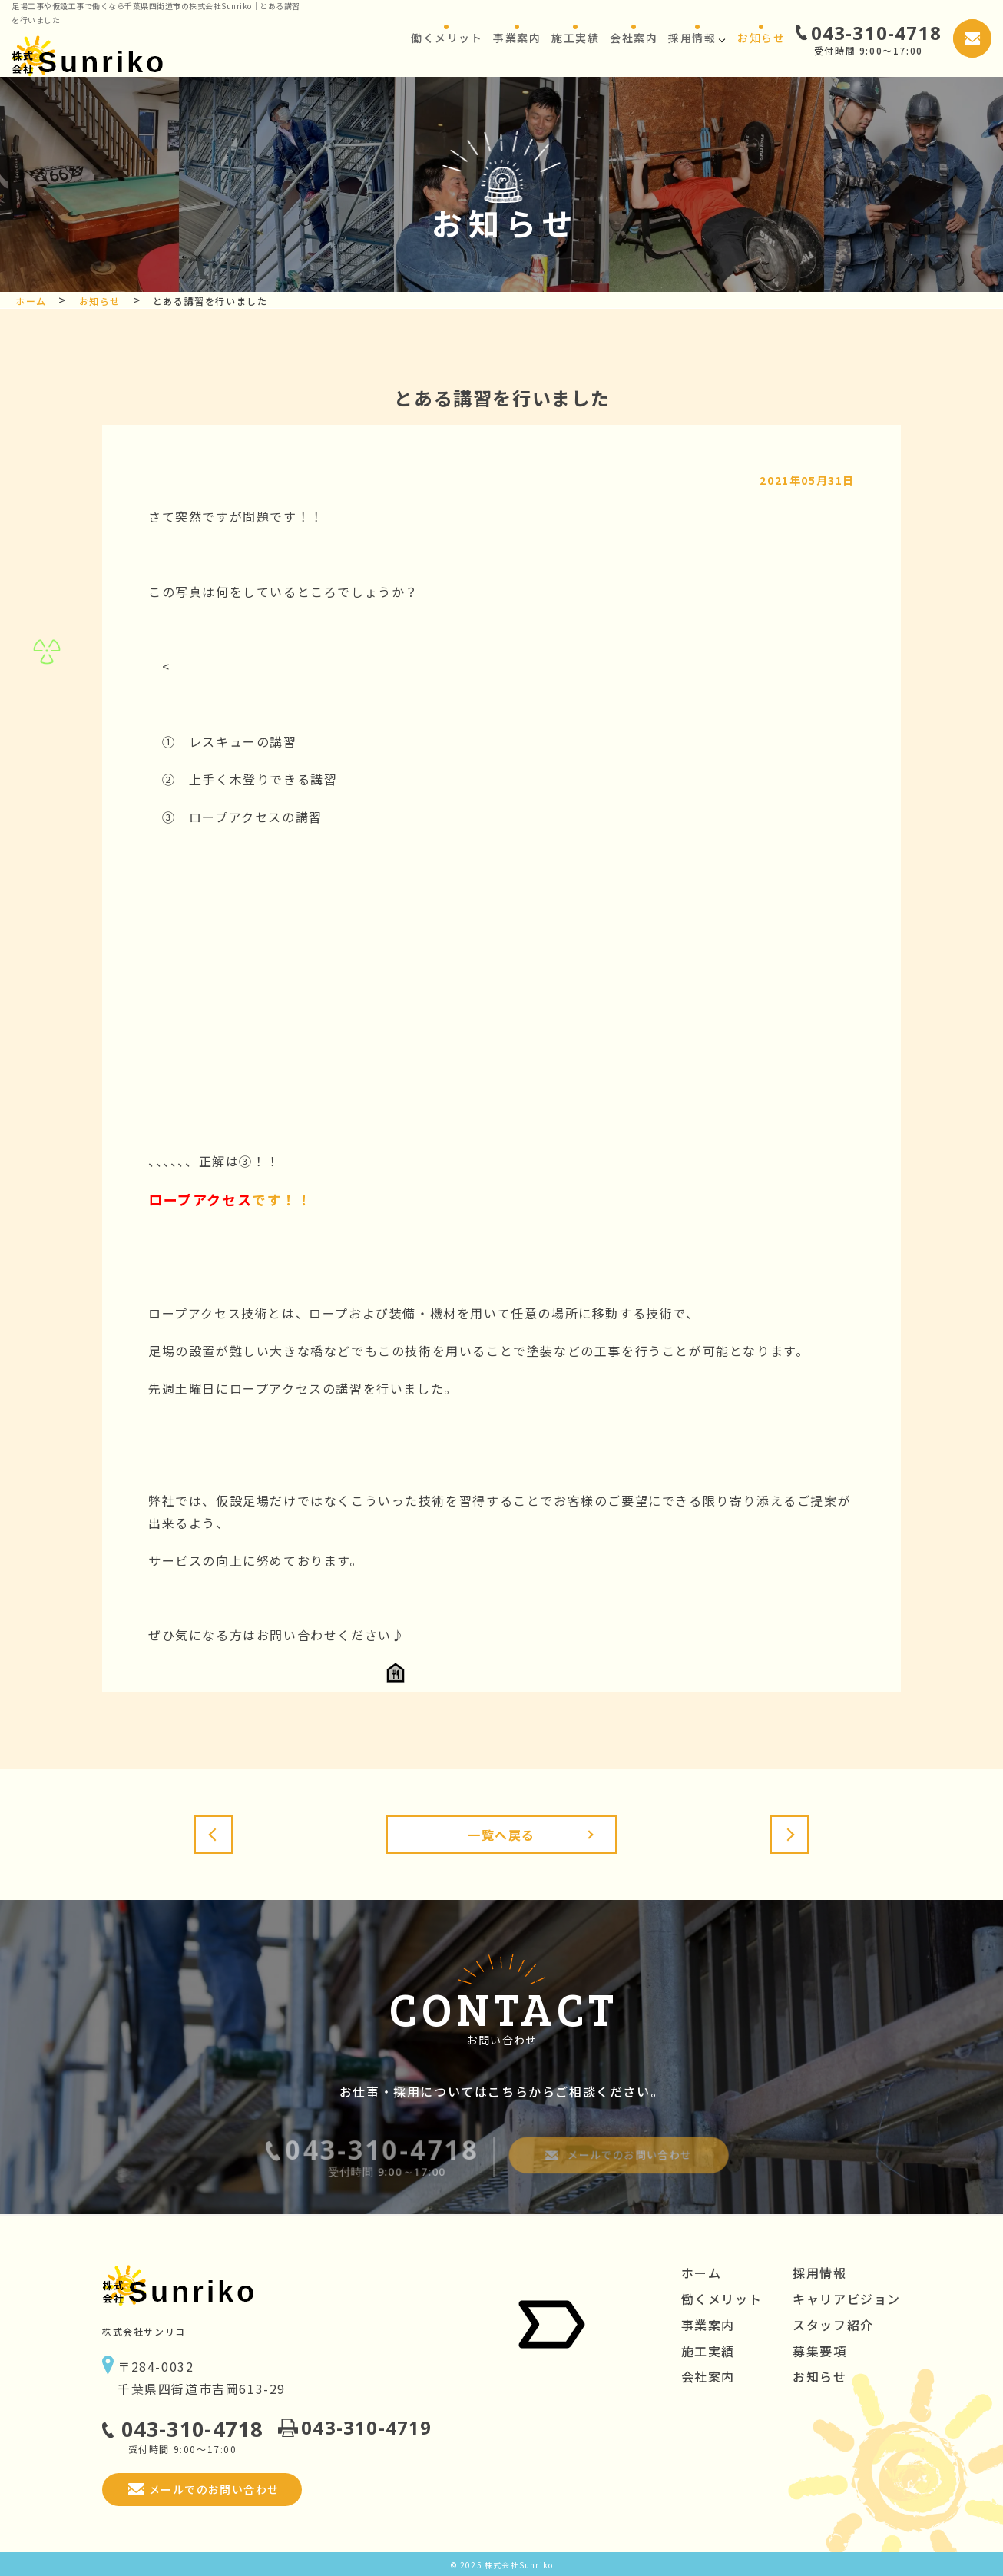 This screenshot has width=1003, height=2576. What do you see at coordinates (549, 2324) in the screenshot?
I see `add a tag or label to an item` at bounding box center [549, 2324].